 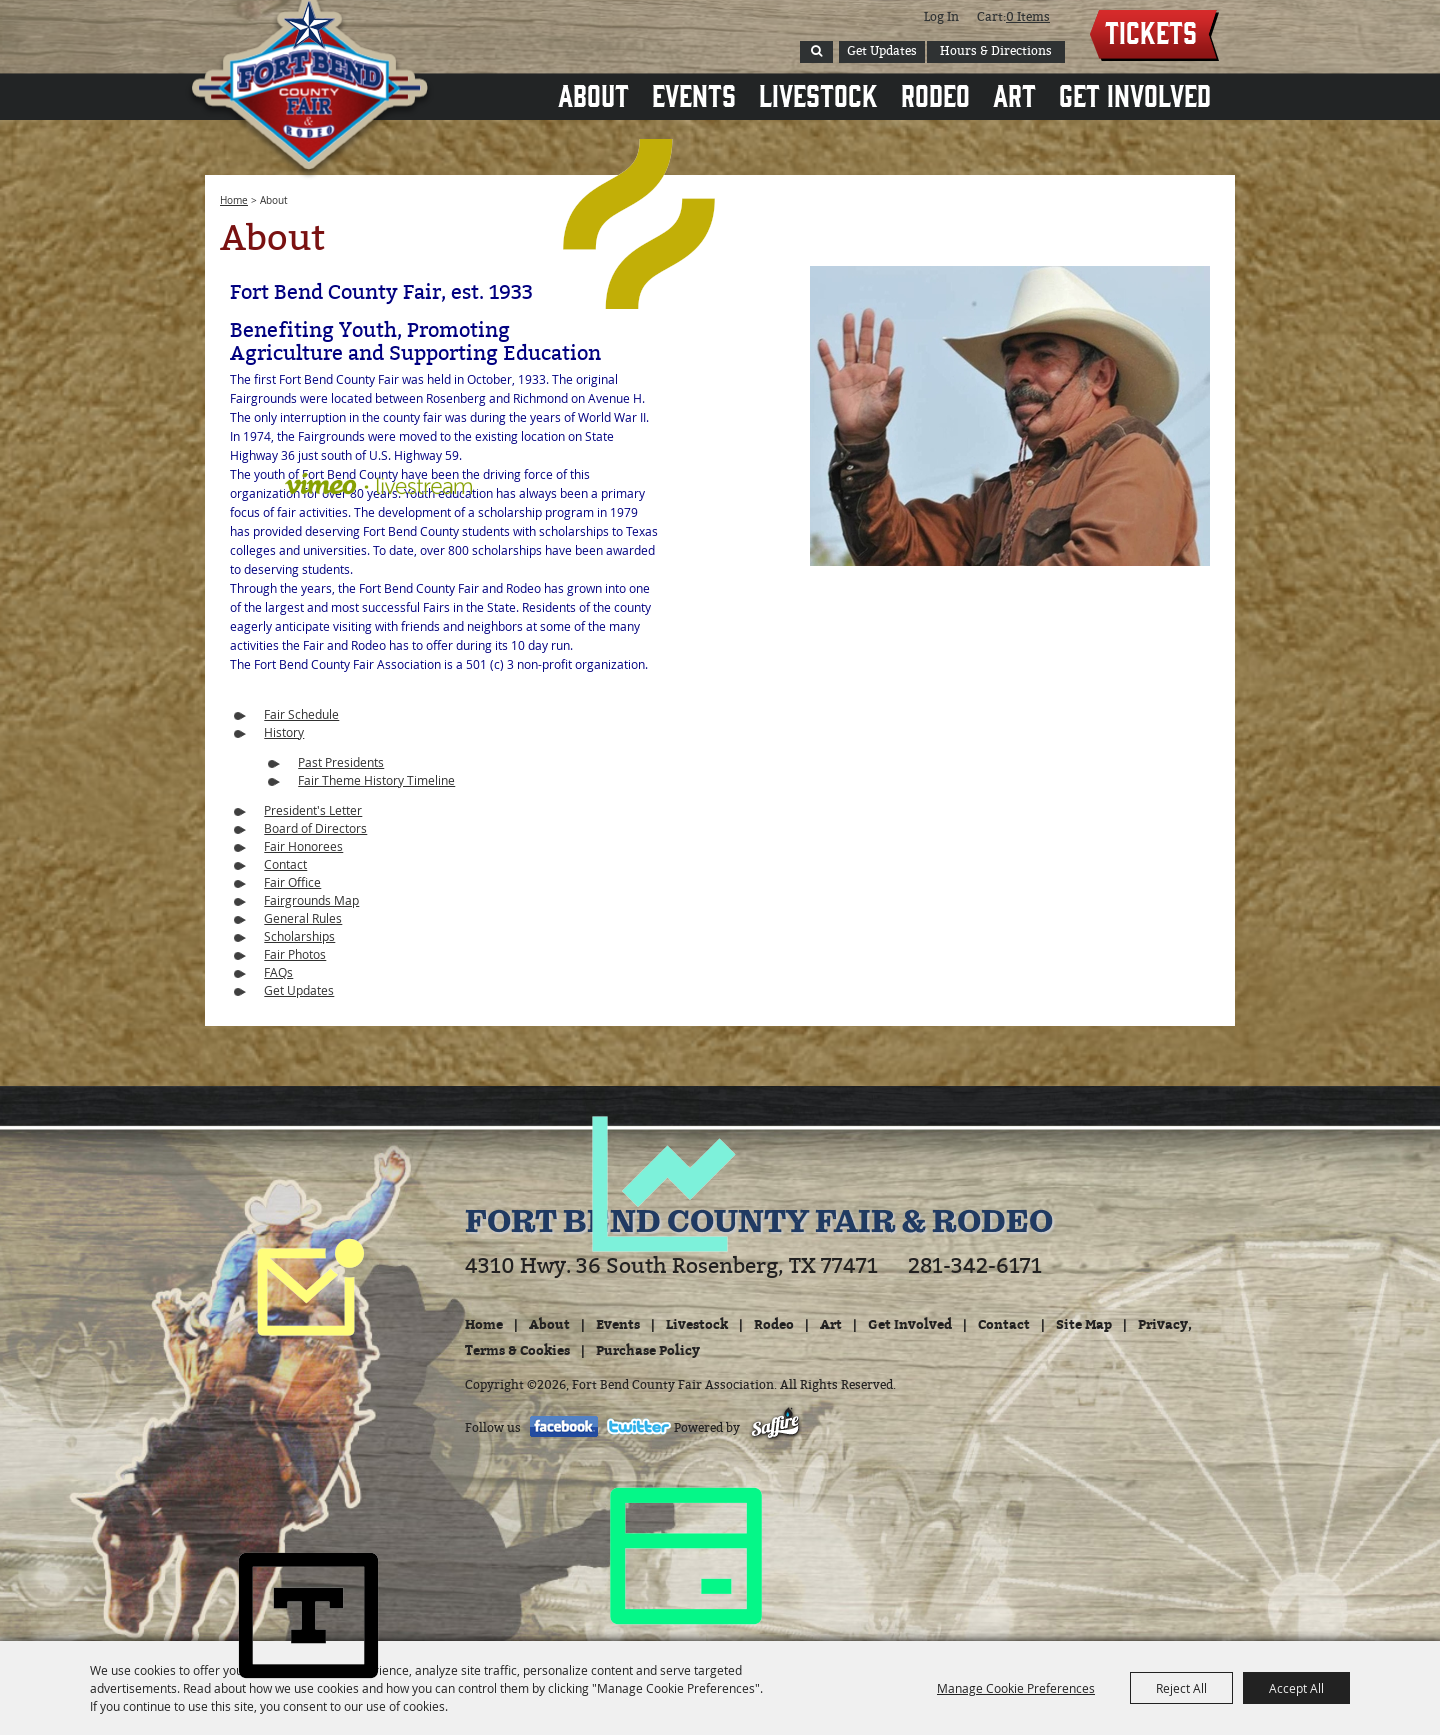 What do you see at coordinates (686, 1556) in the screenshot?
I see `manage payment methods` at bounding box center [686, 1556].